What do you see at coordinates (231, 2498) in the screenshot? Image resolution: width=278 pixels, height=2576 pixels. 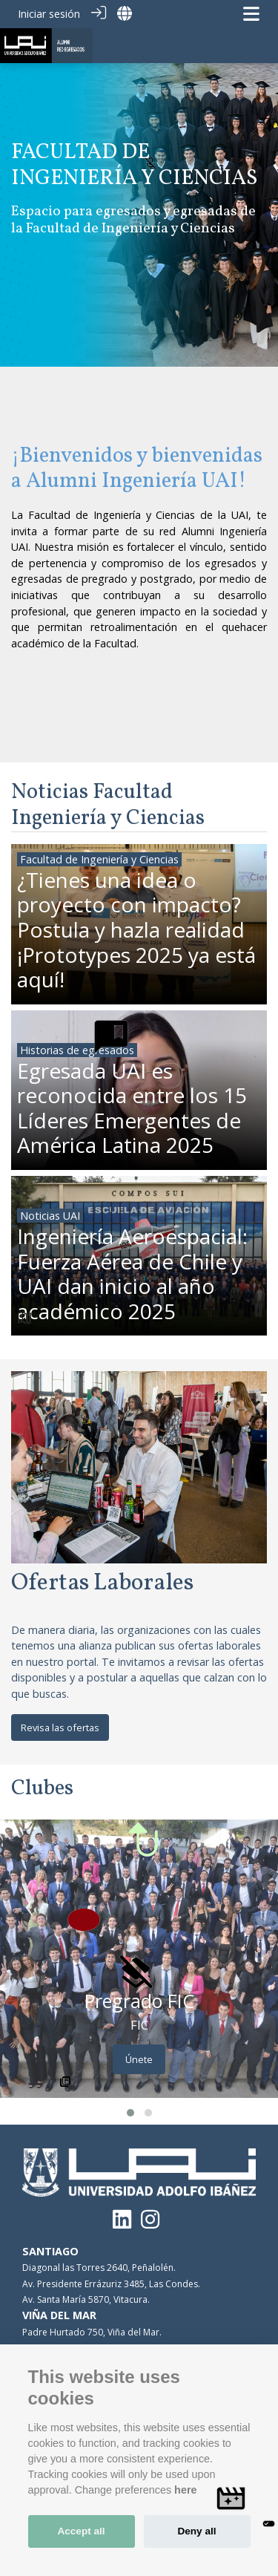 I see `apply filters or effects to a video` at bounding box center [231, 2498].